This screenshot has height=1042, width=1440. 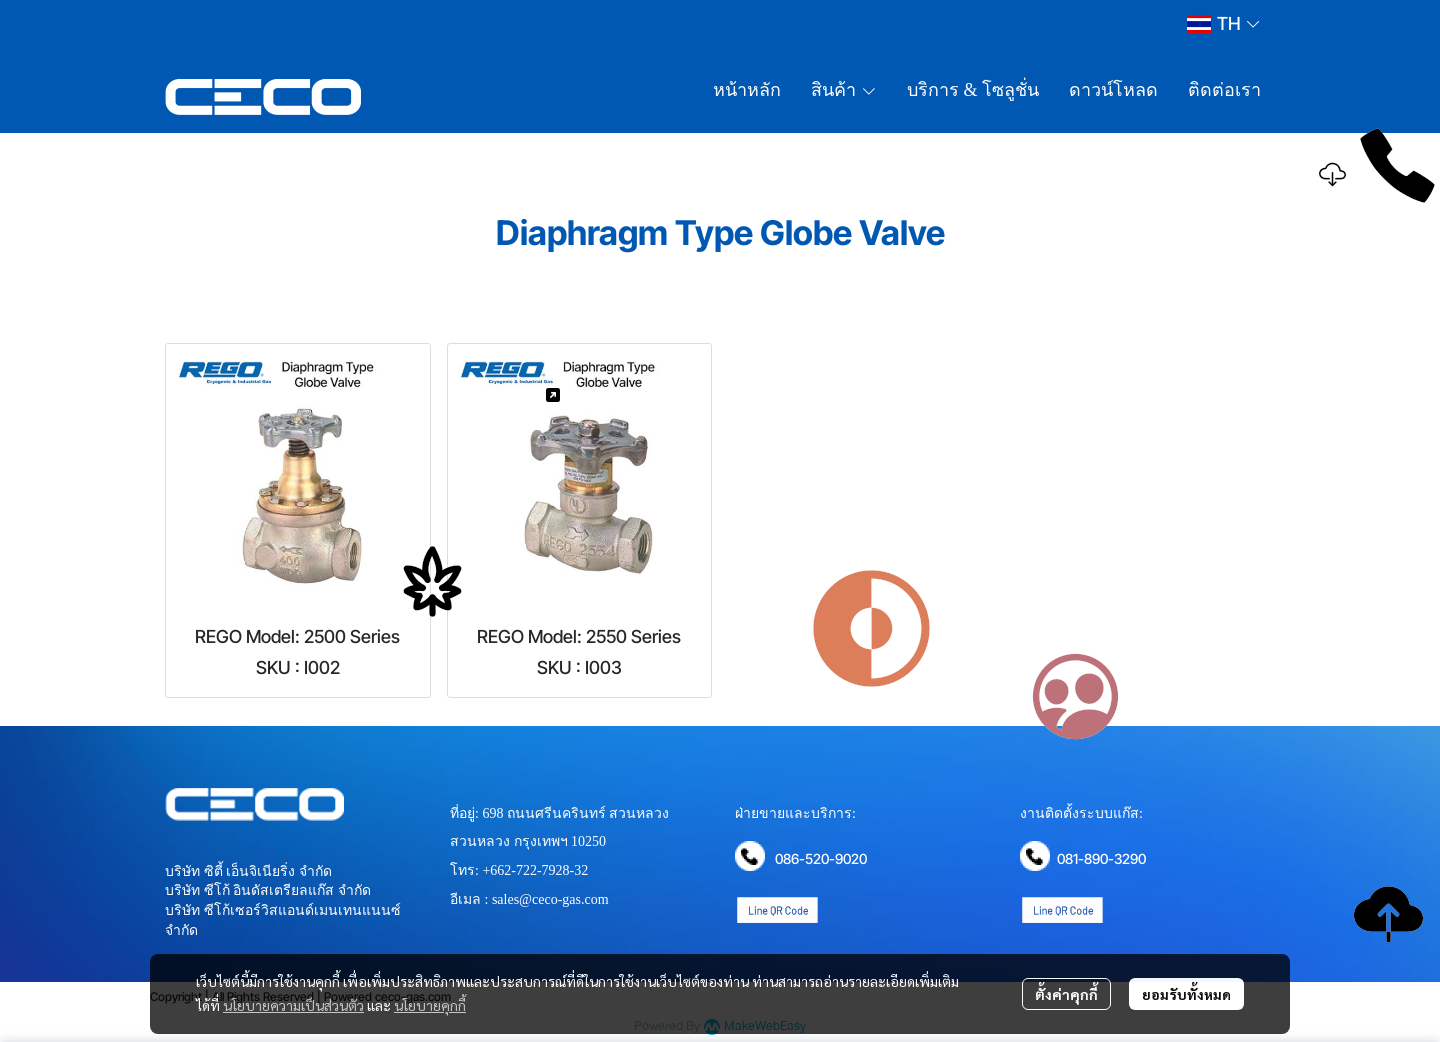 I want to click on upload a file to the cloud, so click(x=1388, y=914).